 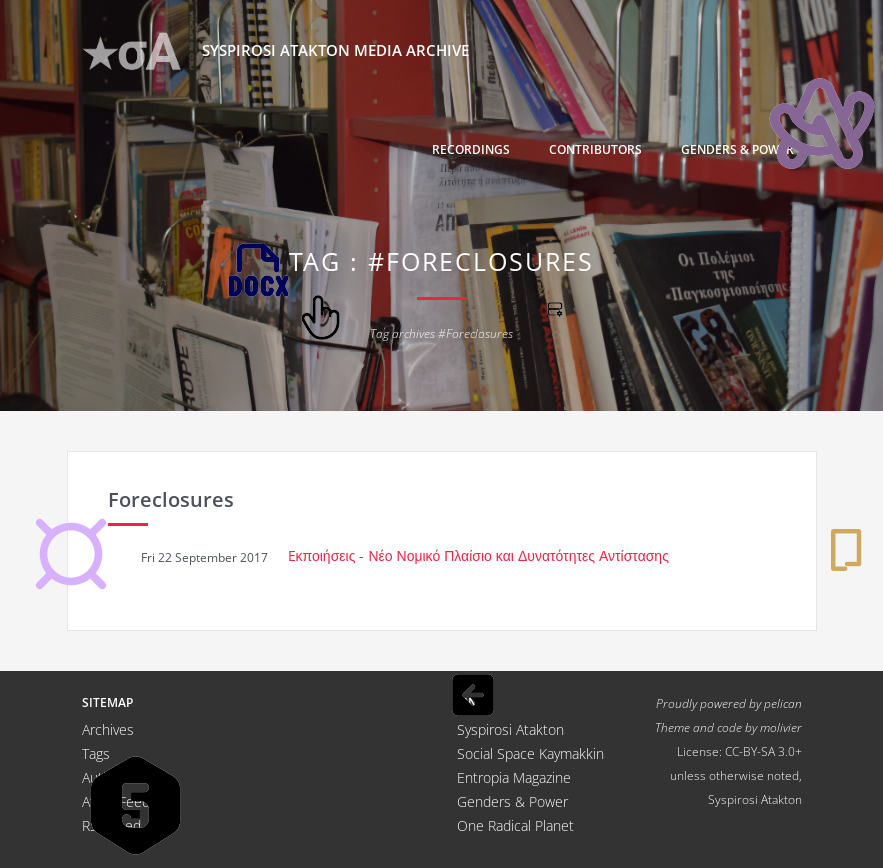 What do you see at coordinates (822, 126) in the screenshot?
I see `open the Arc browser` at bounding box center [822, 126].